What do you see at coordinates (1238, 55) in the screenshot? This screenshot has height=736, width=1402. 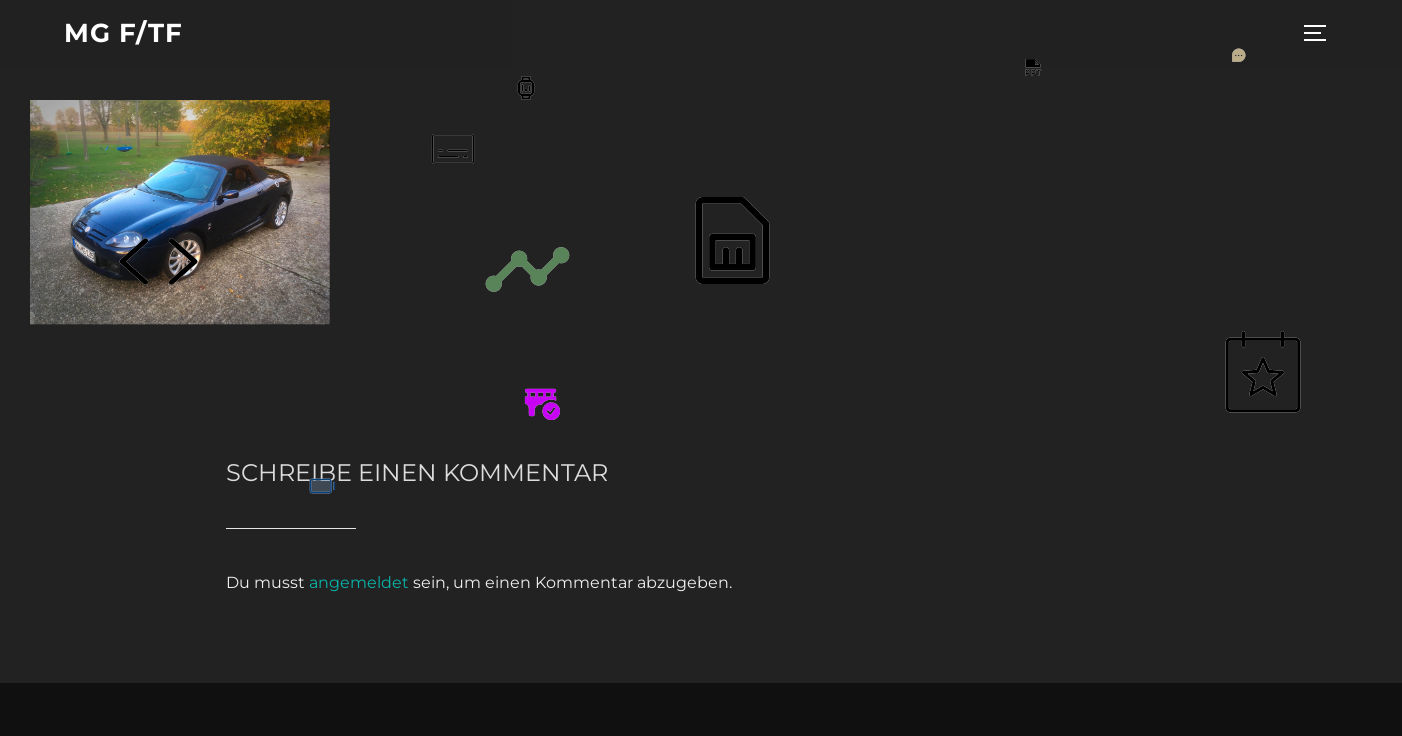 I see `open chat or messaging` at bounding box center [1238, 55].